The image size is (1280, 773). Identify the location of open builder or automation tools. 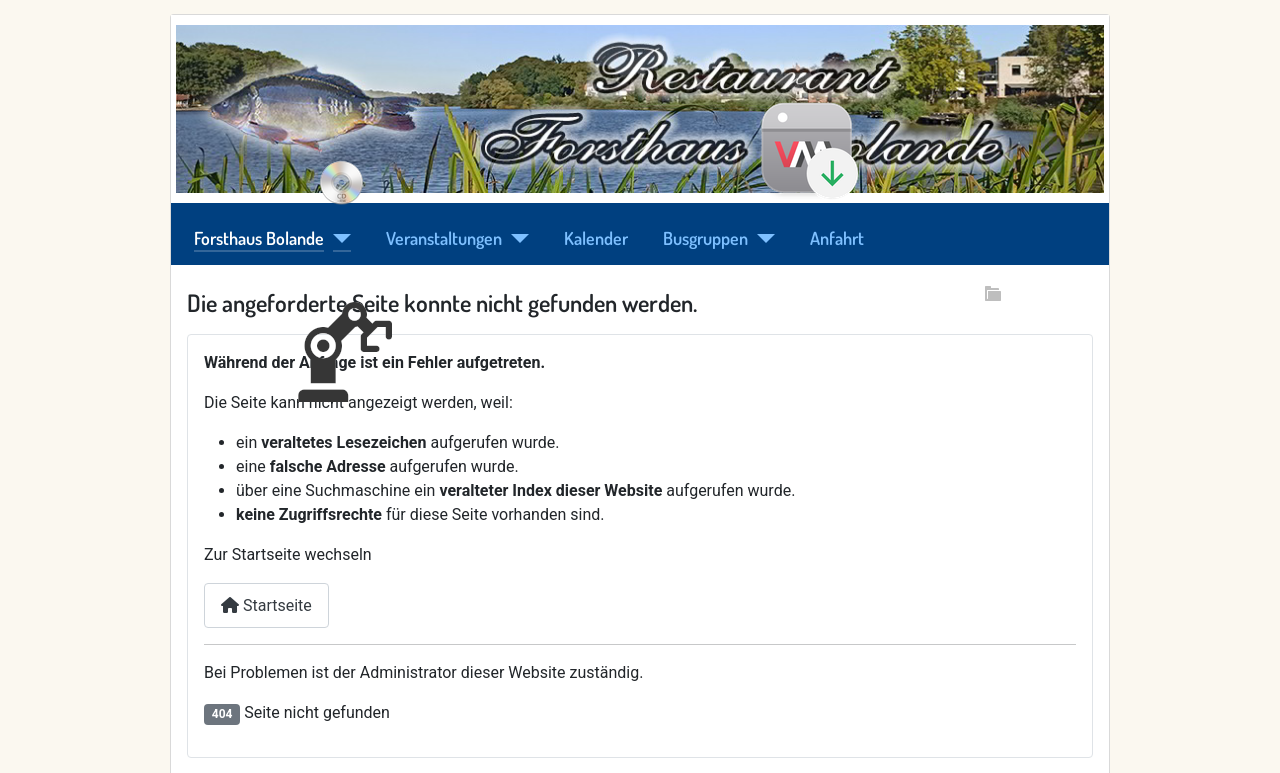
(342, 352).